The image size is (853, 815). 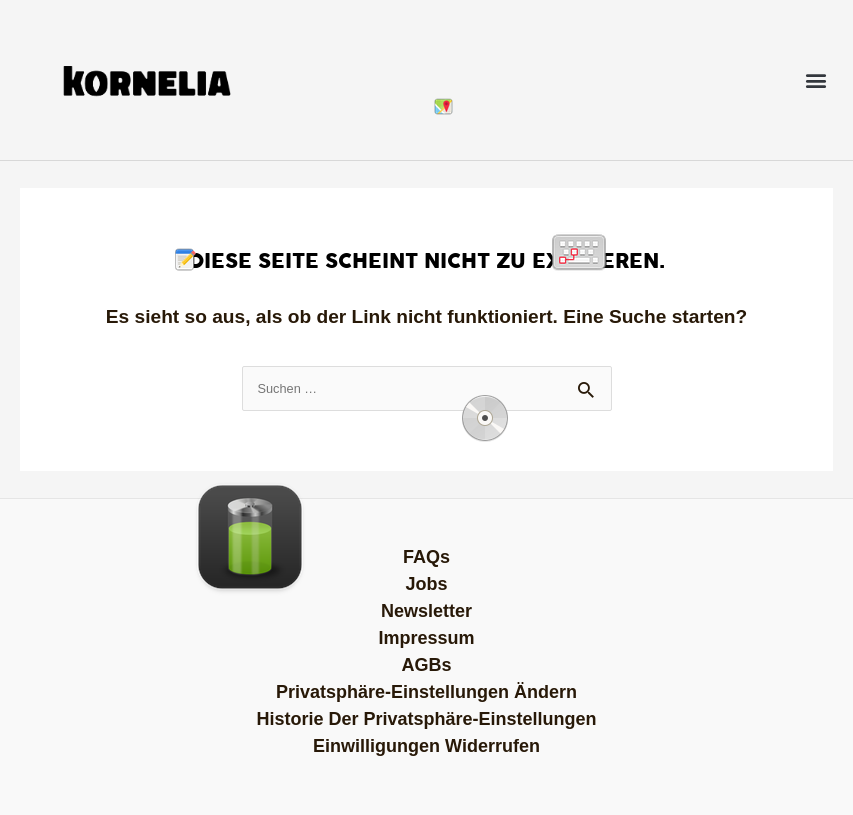 I want to click on open power management settings, so click(x=250, y=537).